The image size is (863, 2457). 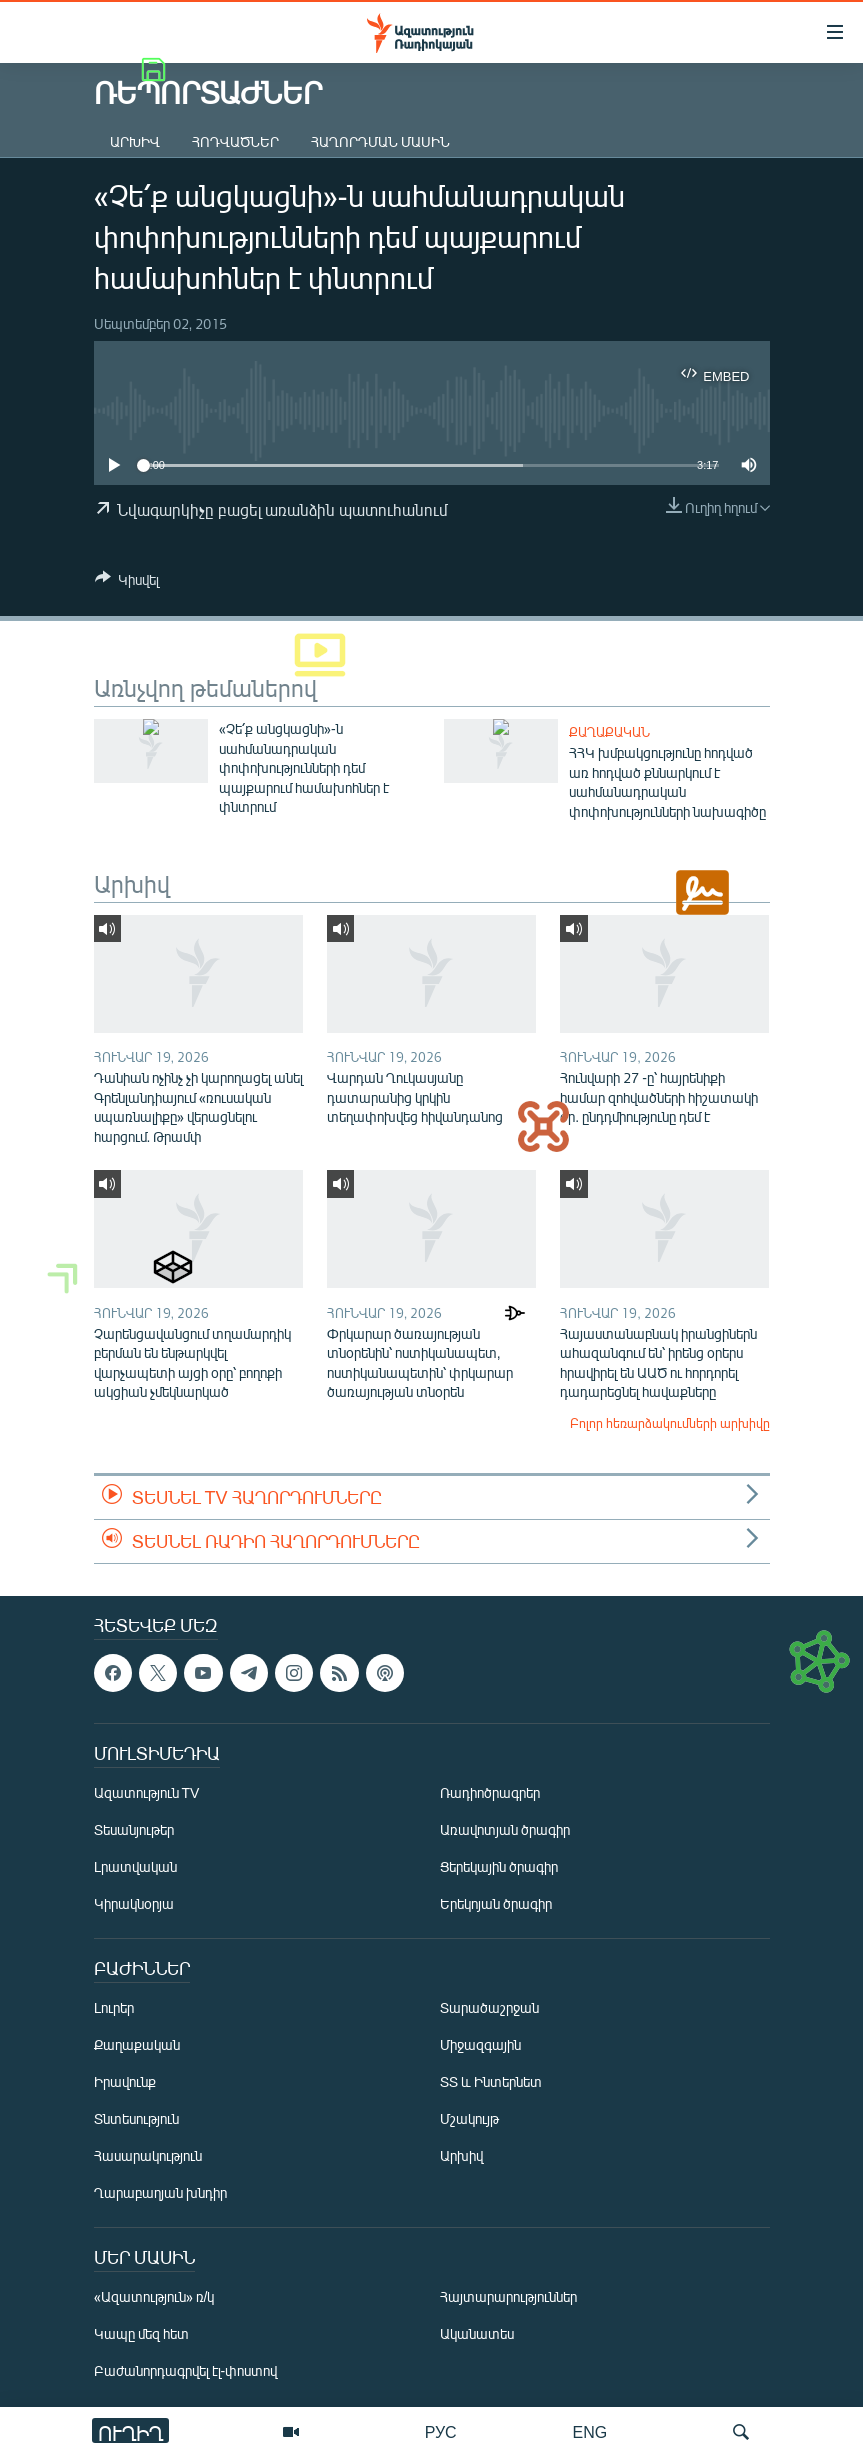 What do you see at coordinates (64, 1276) in the screenshot?
I see `expand content to full screen` at bounding box center [64, 1276].